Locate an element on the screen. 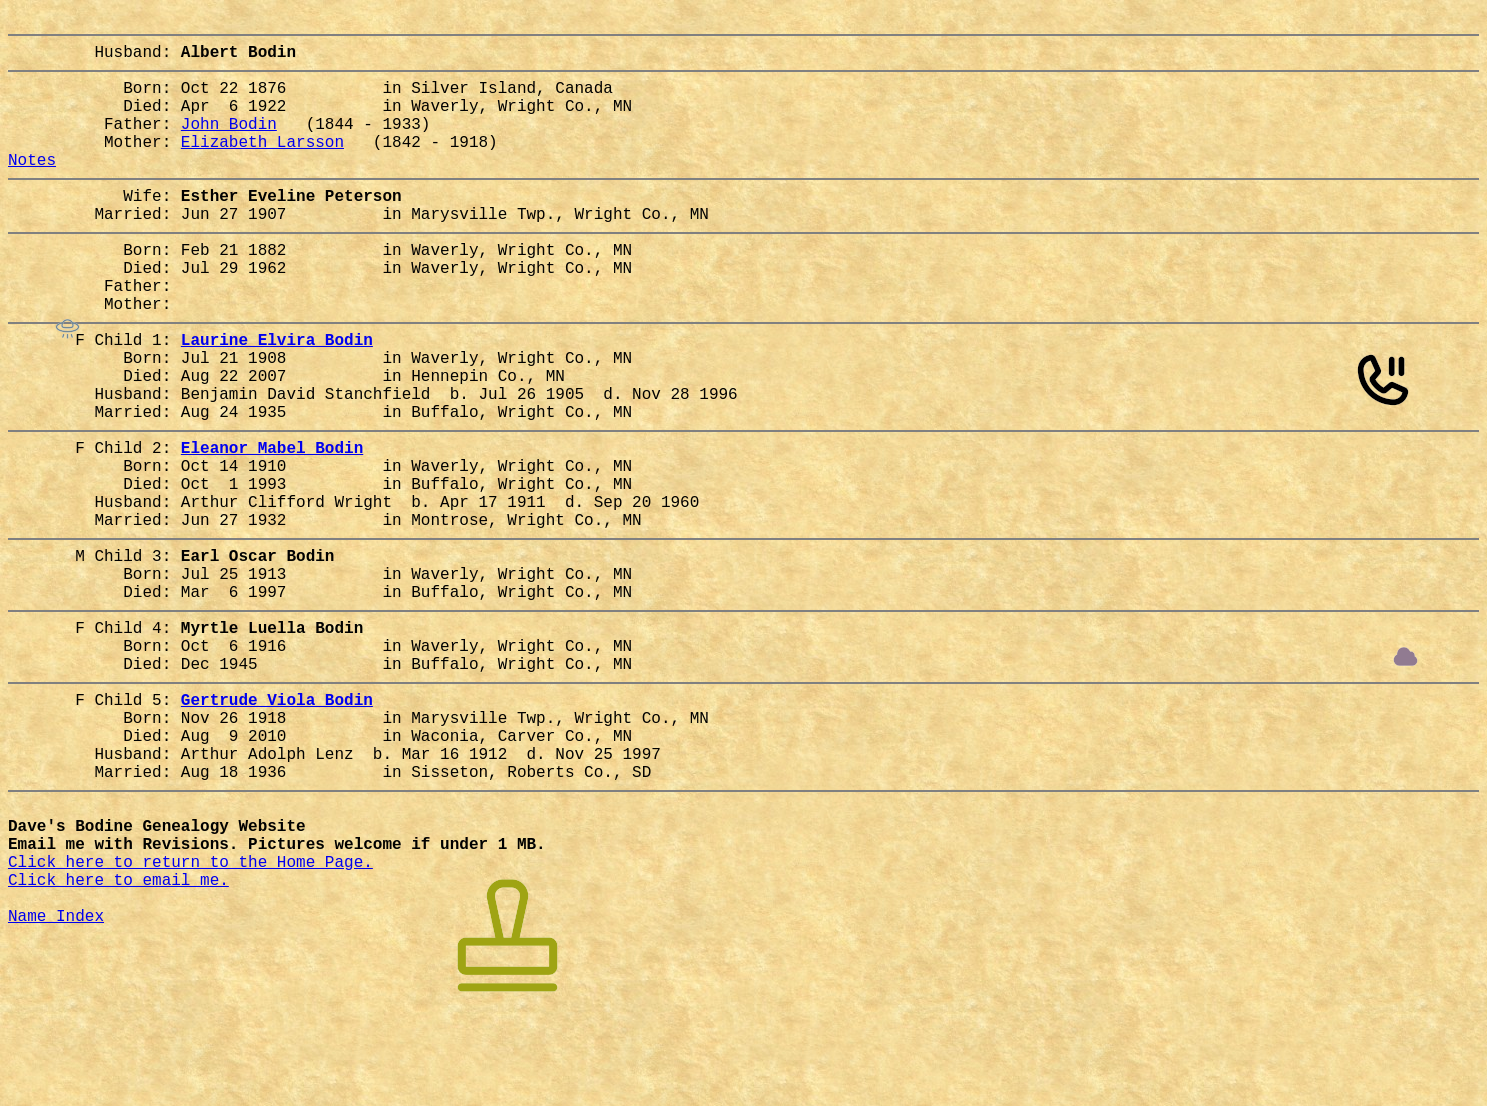 The width and height of the screenshot is (1487, 1106). put current call on hold is located at coordinates (1384, 379).